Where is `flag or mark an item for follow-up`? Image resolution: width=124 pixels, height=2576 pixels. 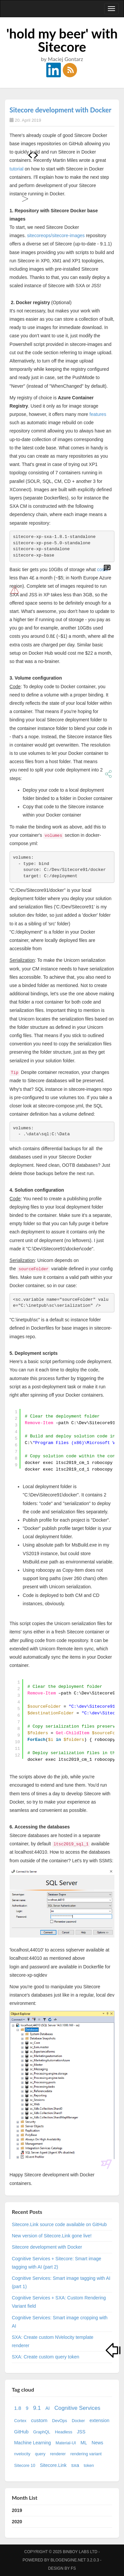
flag or mark an item for follow-up is located at coordinates (106, 2164).